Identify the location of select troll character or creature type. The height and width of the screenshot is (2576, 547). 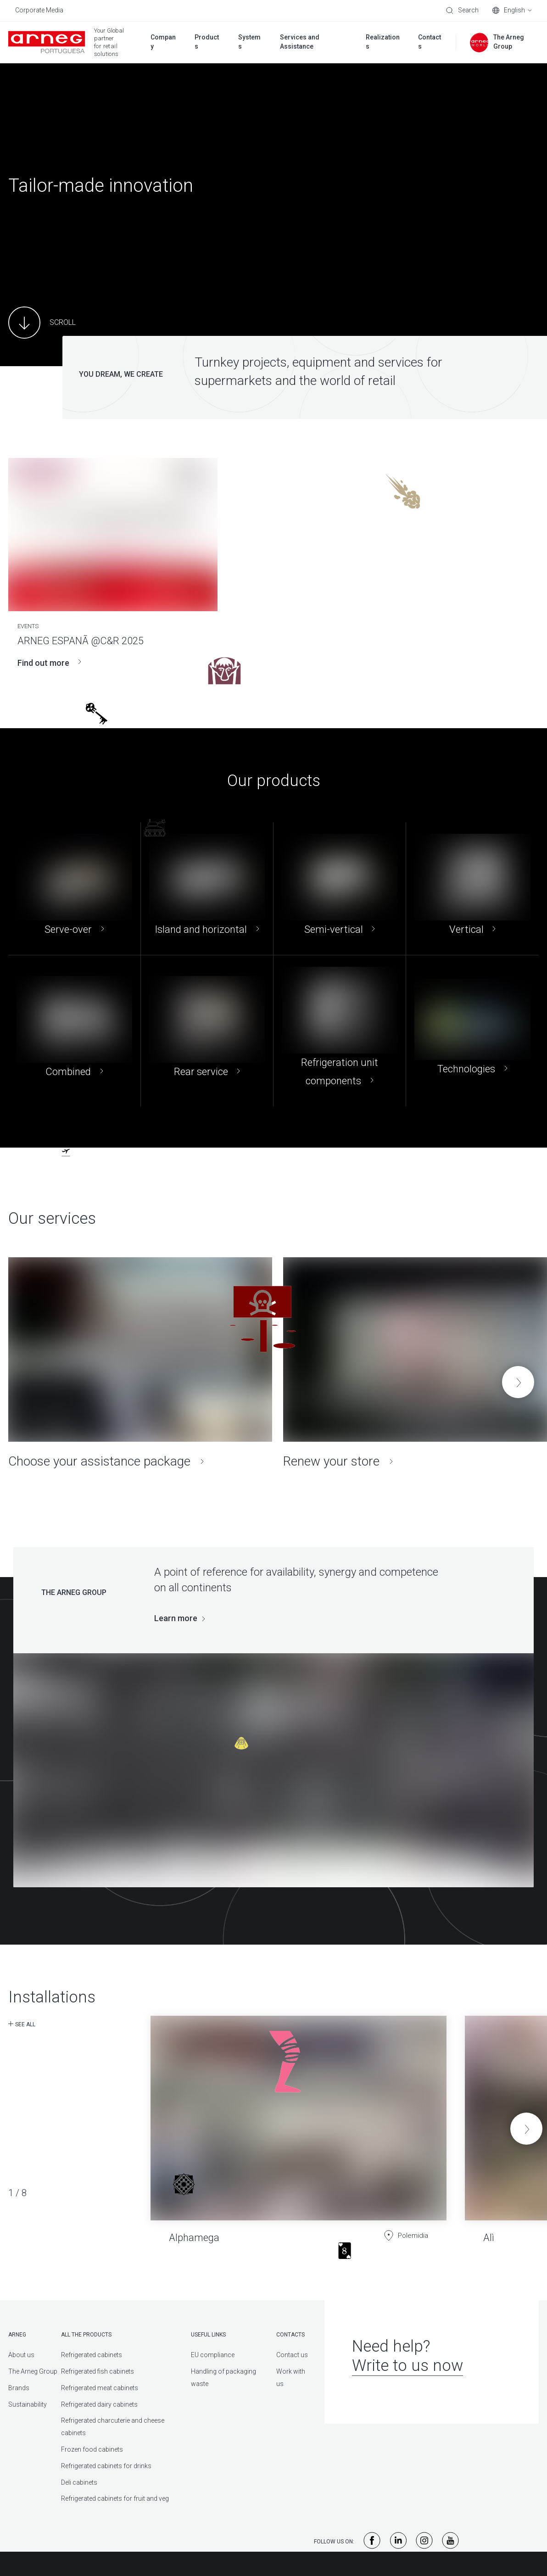
(224, 668).